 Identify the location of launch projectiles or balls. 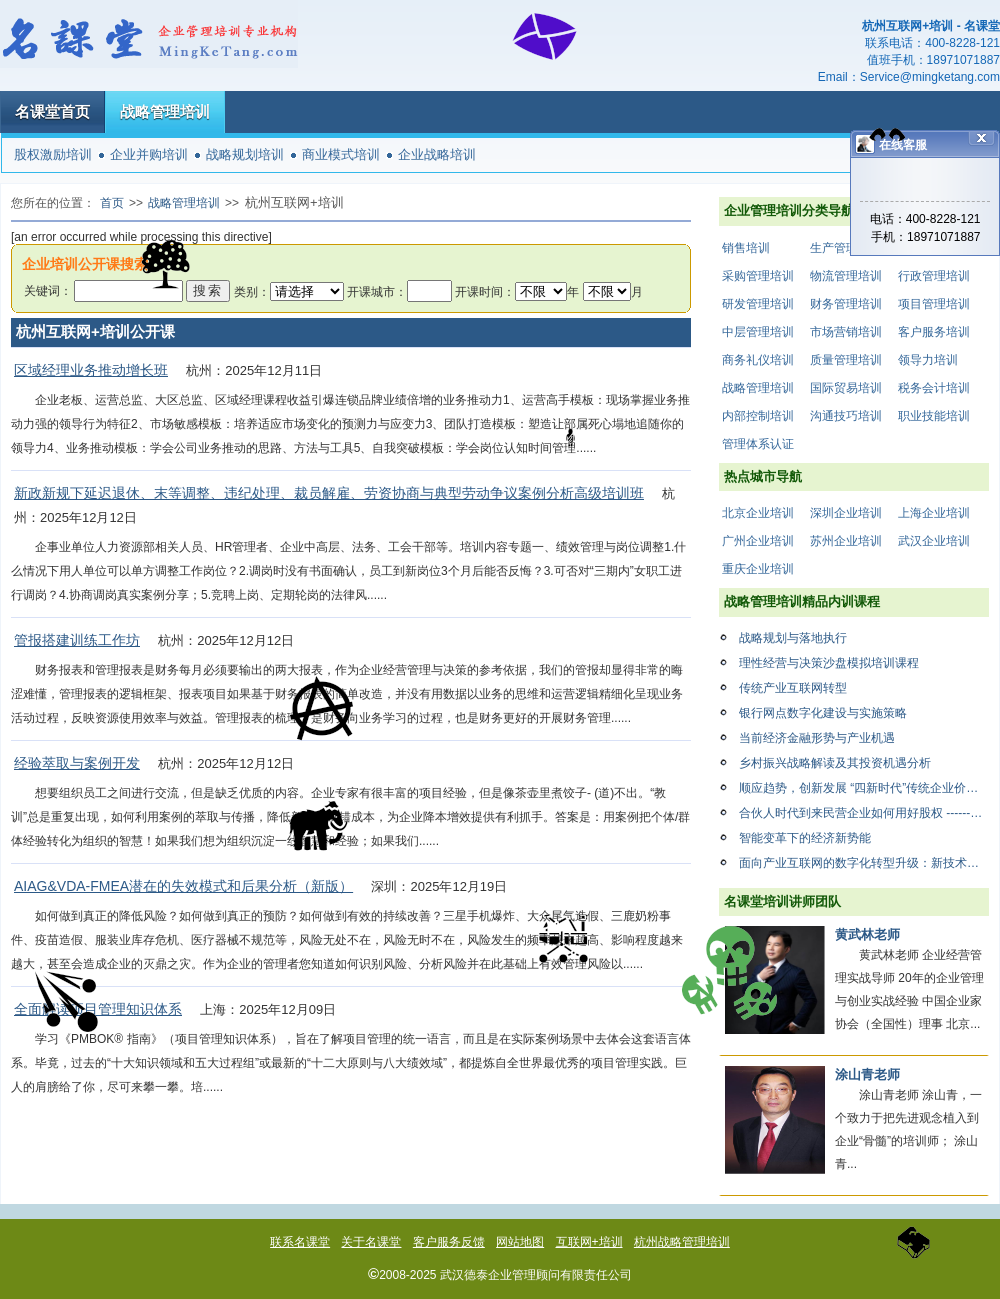
(67, 1000).